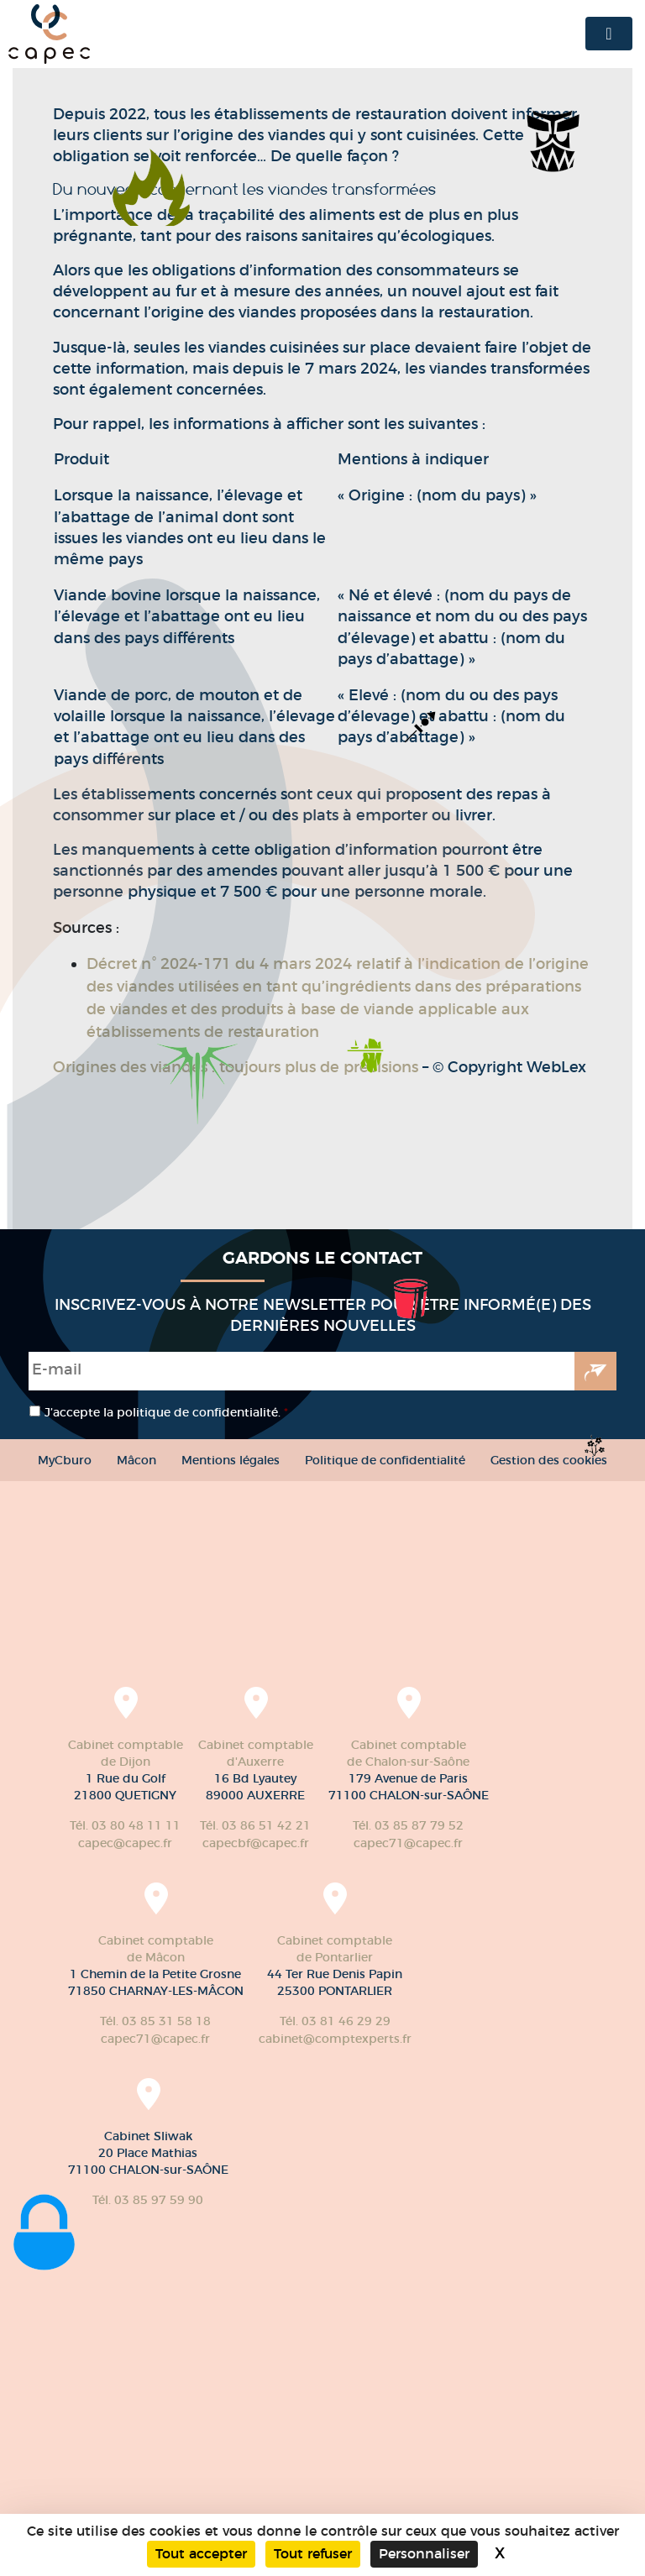 Image resolution: width=645 pixels, height=2576 pixels. What do you see at coordinates (411, 1292) in the screenshot?
I see `empty trash or recycle bin` at bounding box center [411, 1292].